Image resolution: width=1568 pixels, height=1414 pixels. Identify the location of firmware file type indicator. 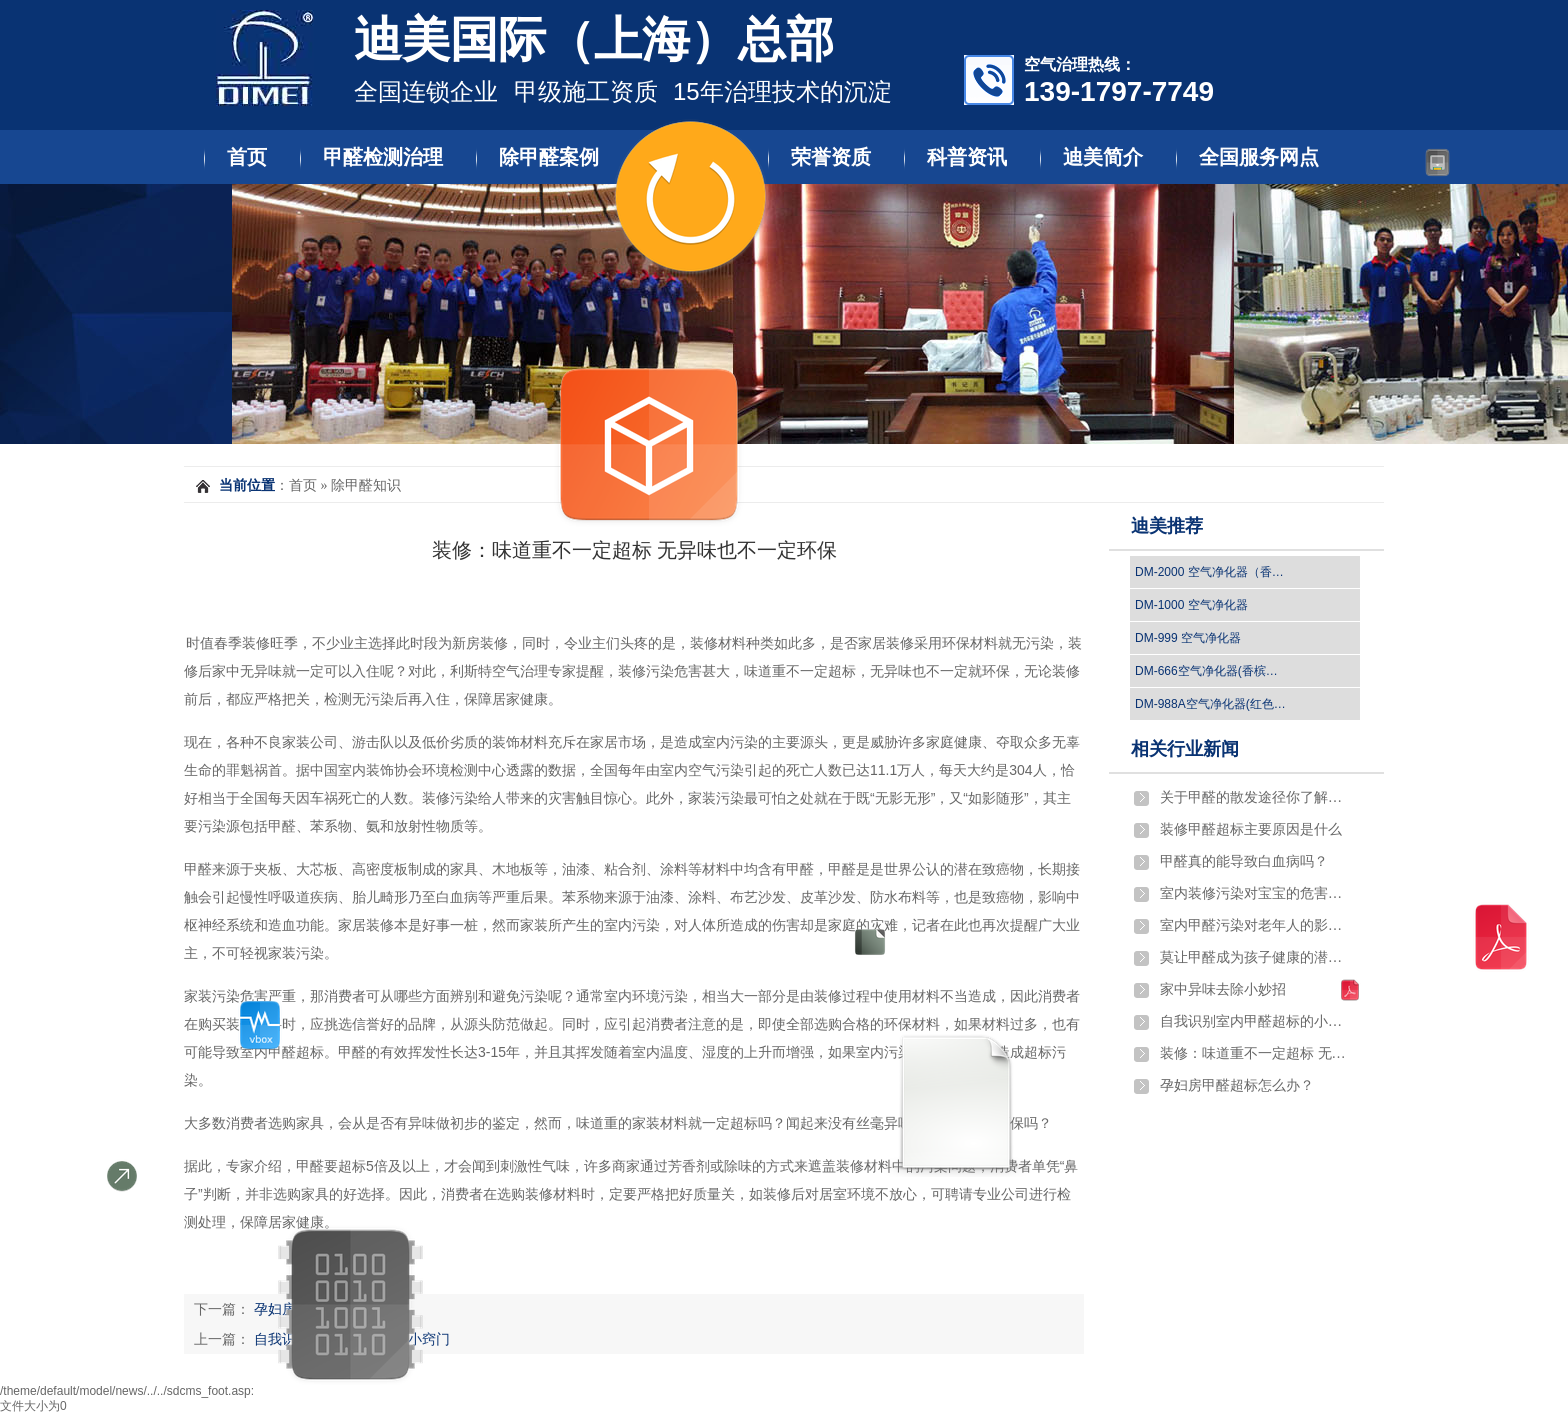
(350, 1304).